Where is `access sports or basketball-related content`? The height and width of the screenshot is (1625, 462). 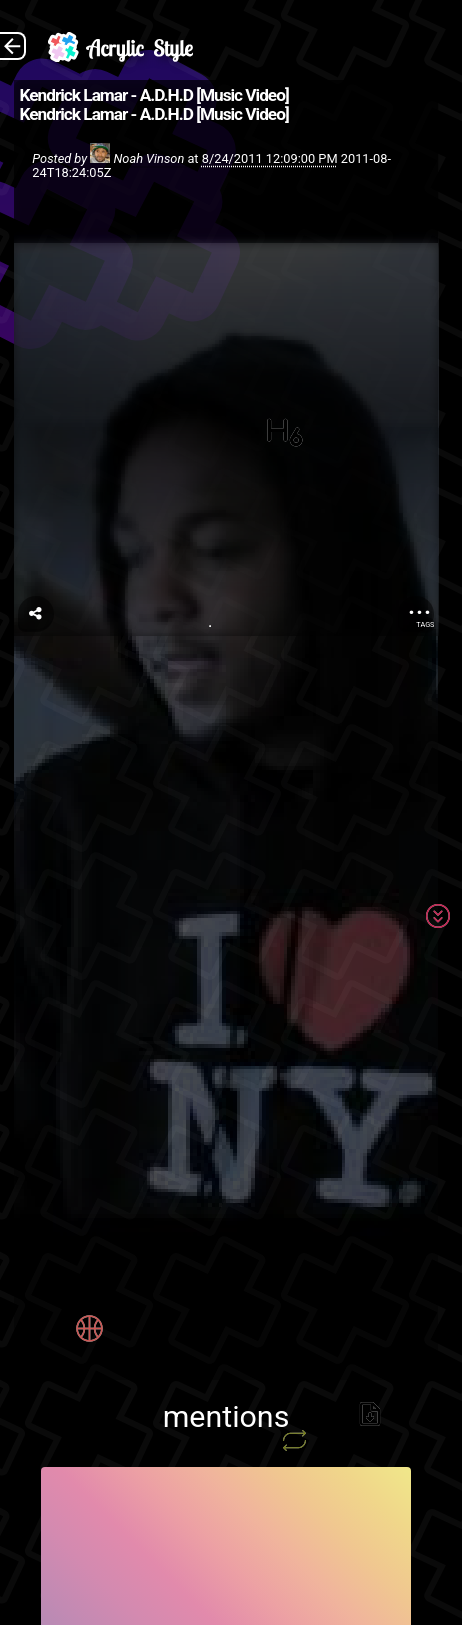 access sports or basketball-related content is located at coordinates (89, 1328).